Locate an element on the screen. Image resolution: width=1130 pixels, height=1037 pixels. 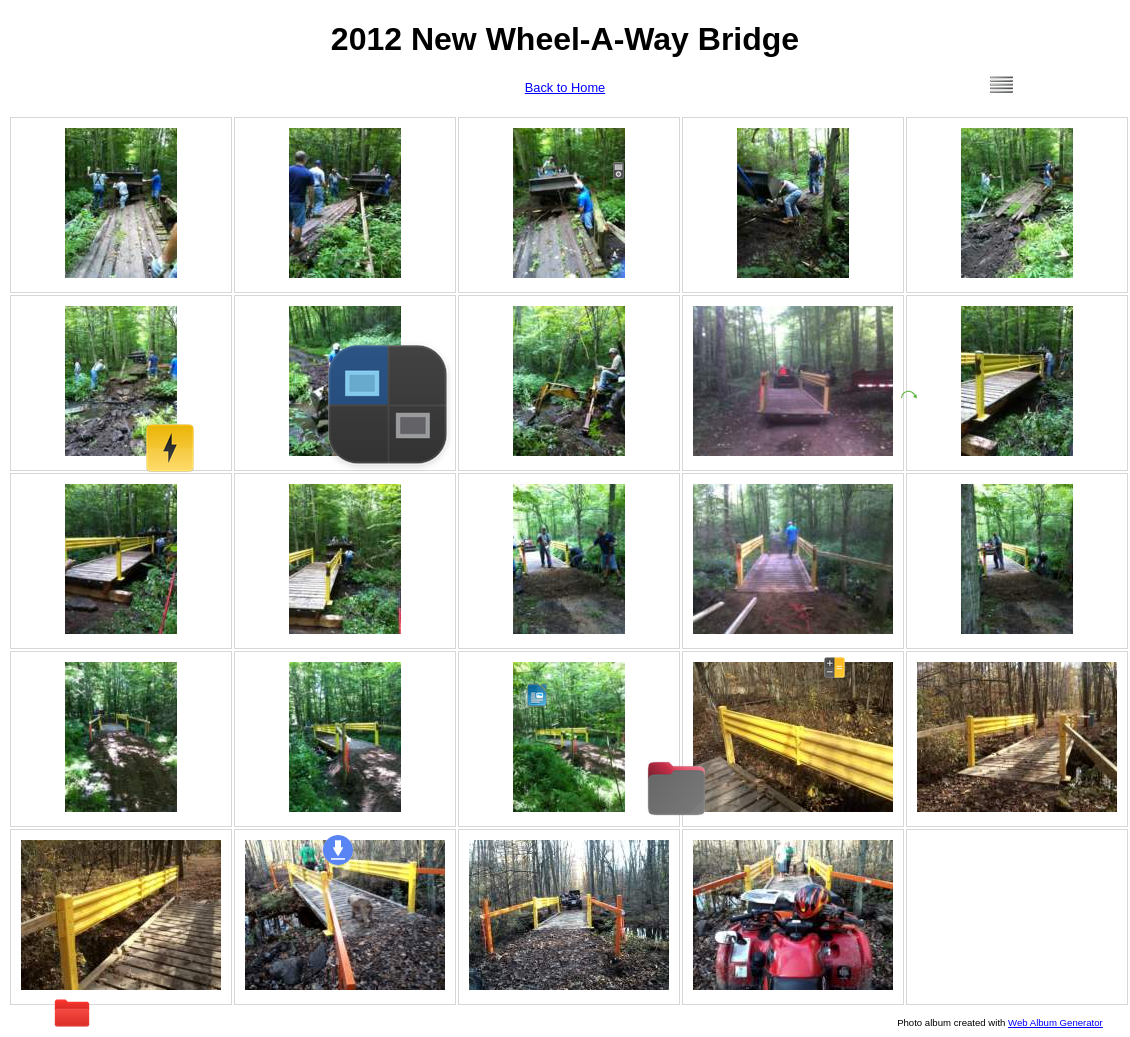
access power and battery settings is located at coordinates (170, 448).